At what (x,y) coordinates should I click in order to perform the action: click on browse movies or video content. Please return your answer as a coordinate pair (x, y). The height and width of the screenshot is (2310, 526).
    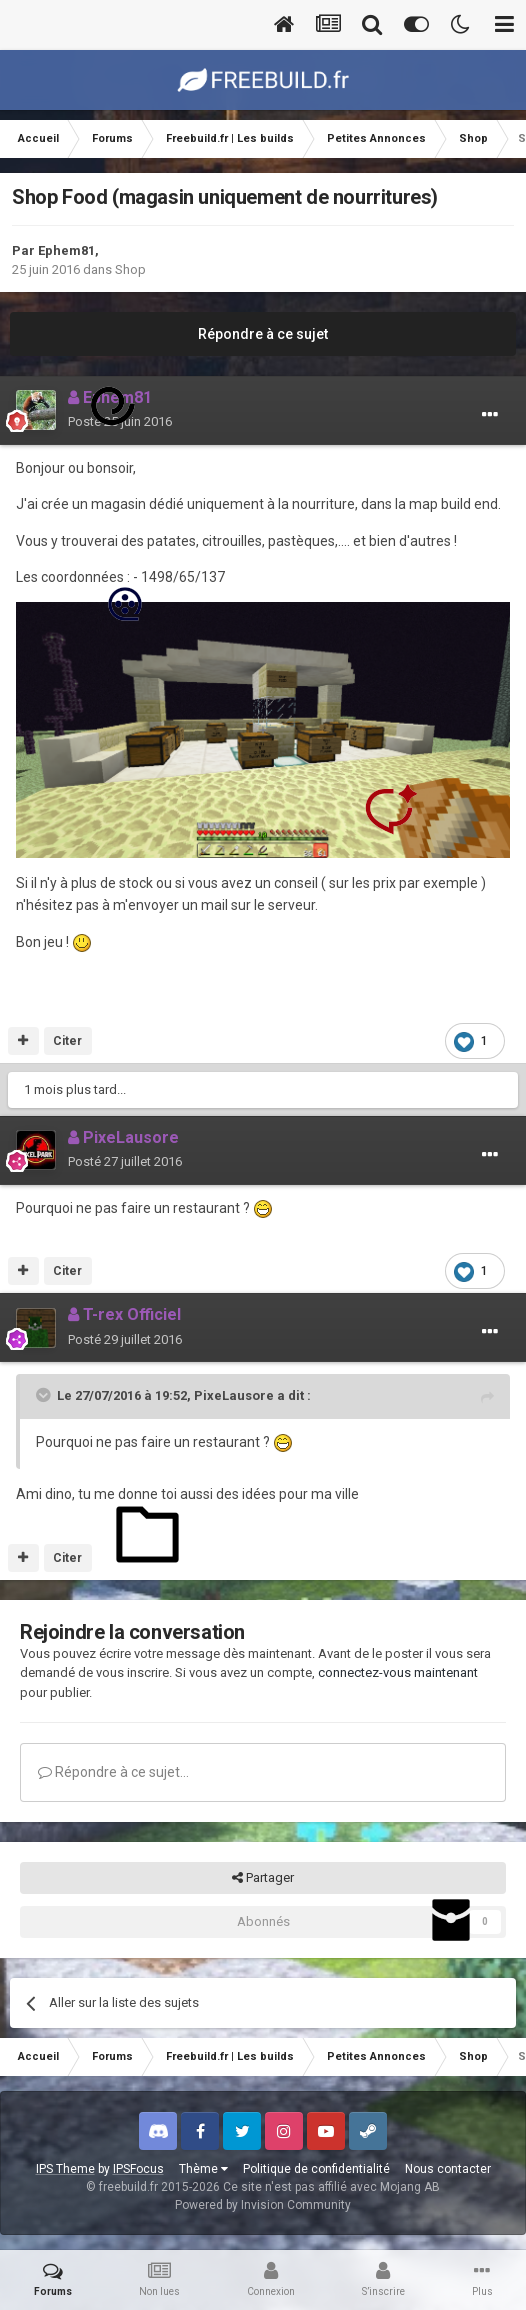
    Looking at the image, I should click on (125, 604).